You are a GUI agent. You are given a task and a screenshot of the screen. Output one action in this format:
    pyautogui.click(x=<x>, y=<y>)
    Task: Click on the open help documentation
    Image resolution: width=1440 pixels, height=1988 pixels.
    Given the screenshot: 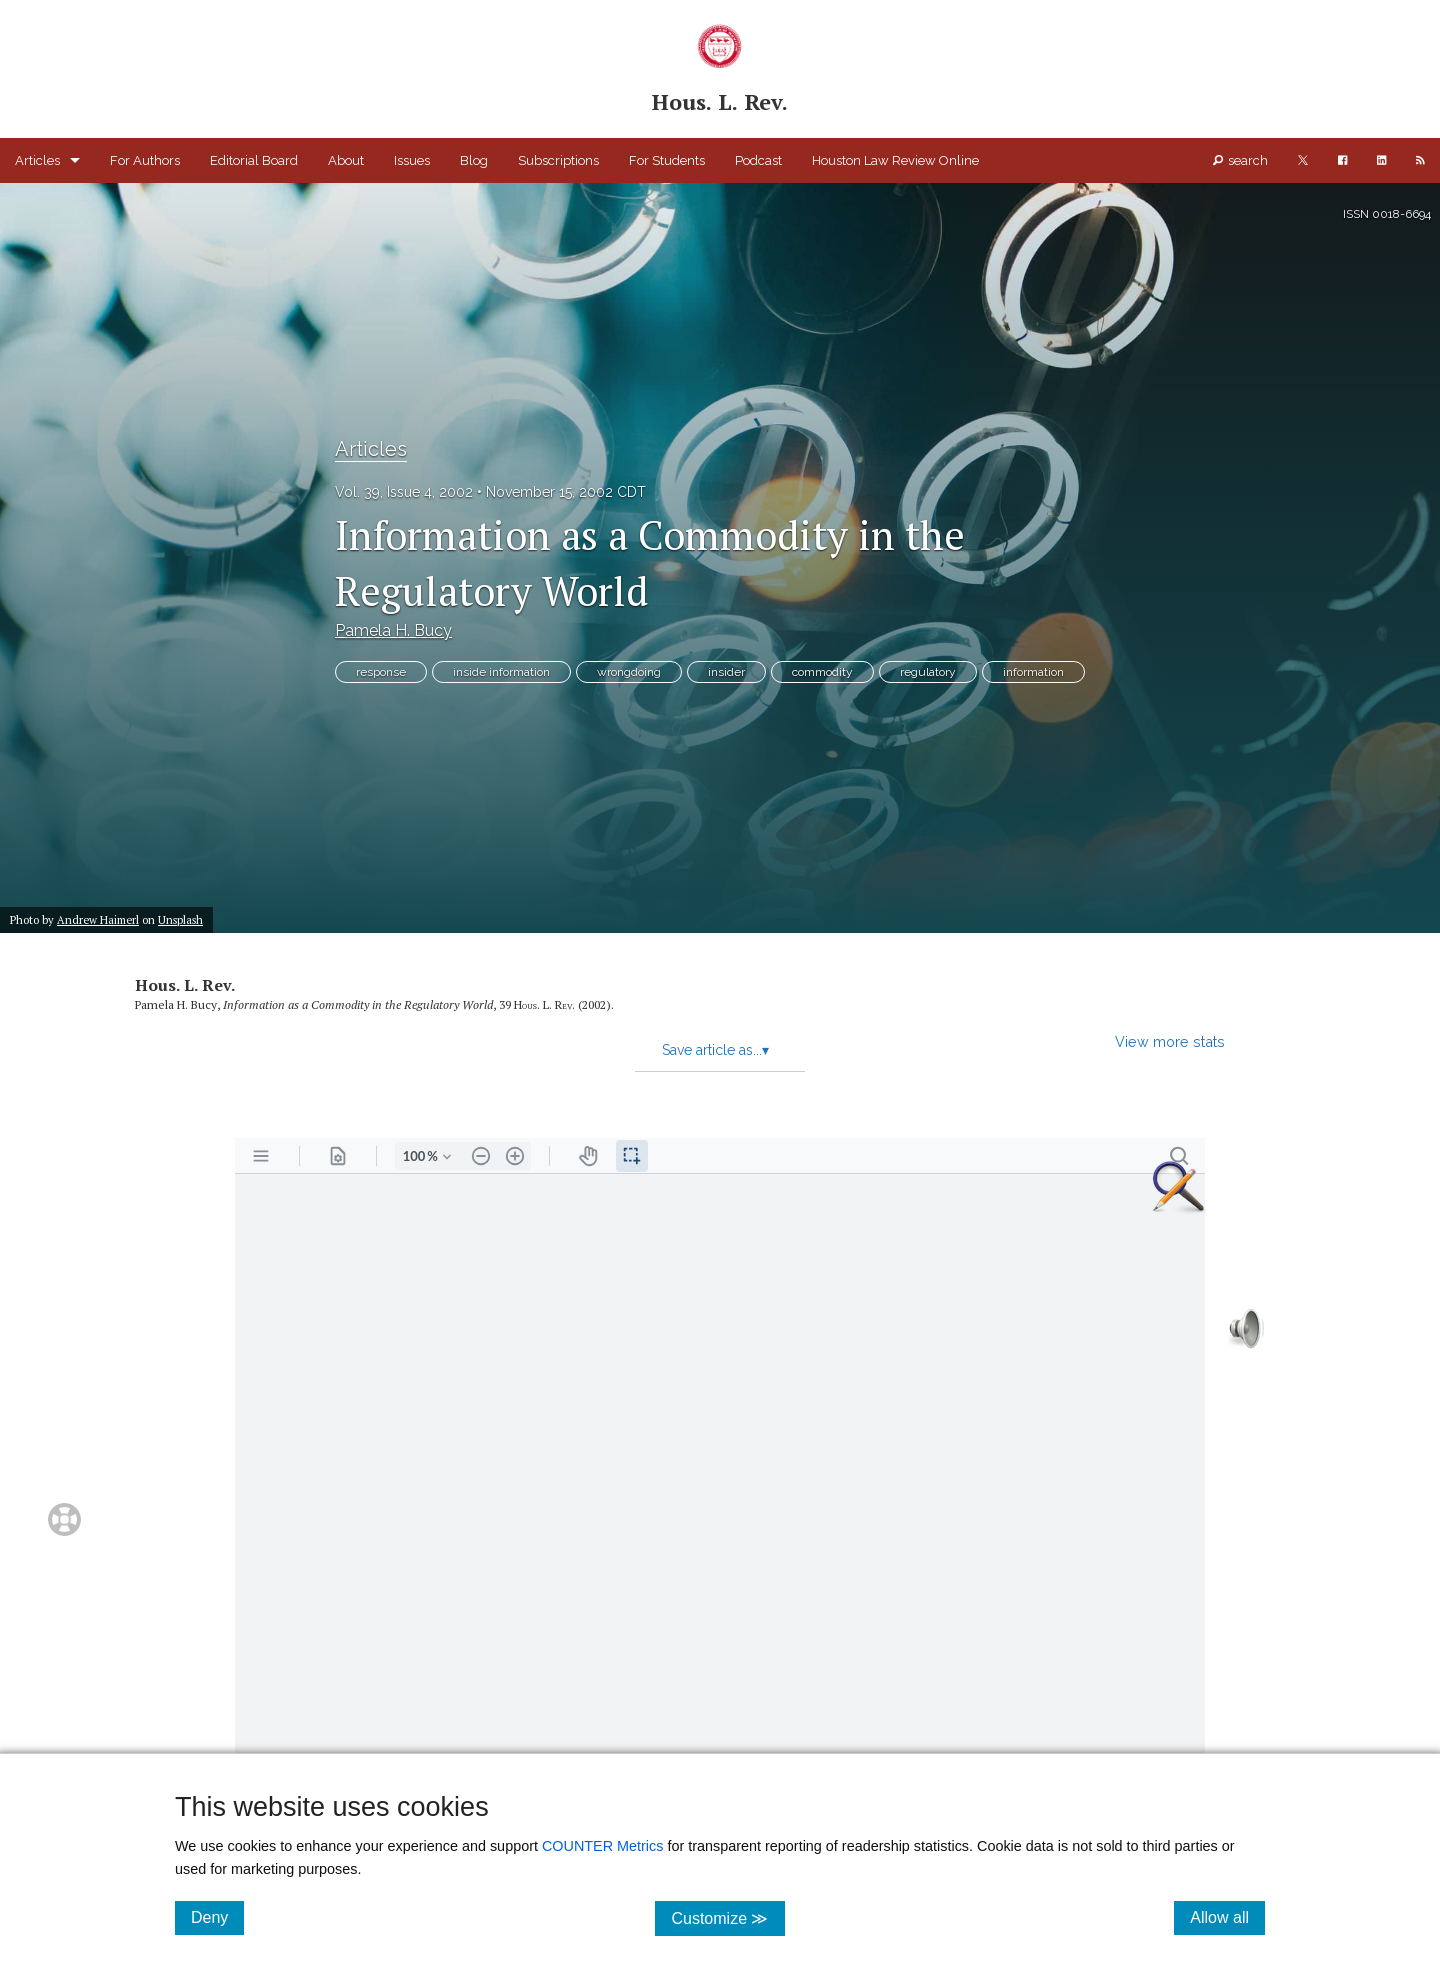 What is the action you would take?
    pyautogui.click(x=64, y=1519)
    